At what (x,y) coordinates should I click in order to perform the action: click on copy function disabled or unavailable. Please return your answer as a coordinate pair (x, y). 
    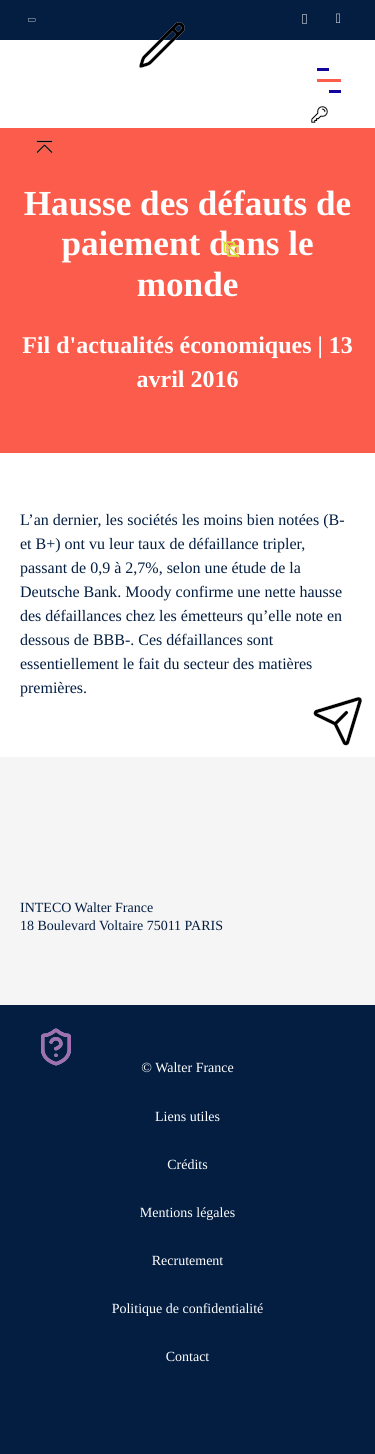
    Looking at the image, I should click on (231, 249).